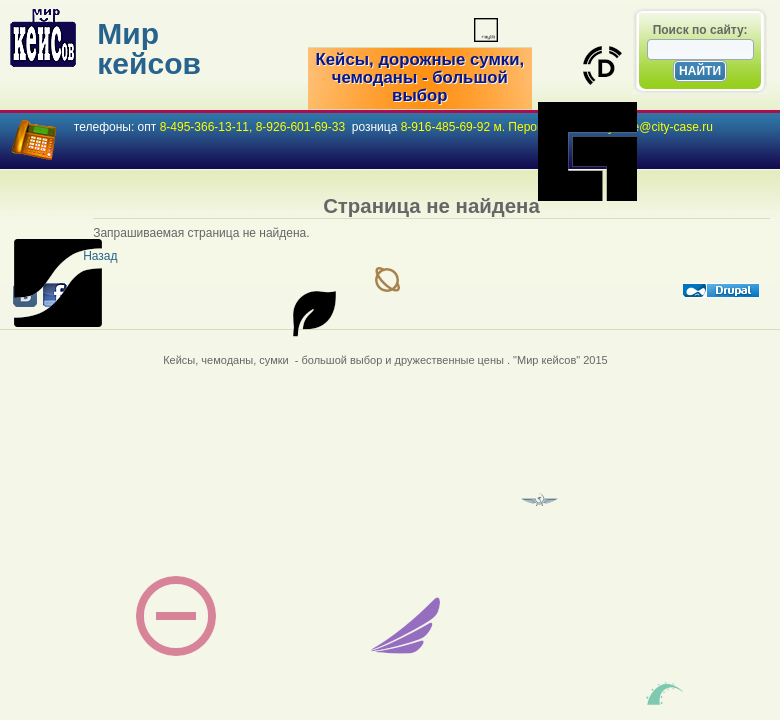 Image resolution: width=780 pixels, height=720 pixels. Describe the element at coordinates (176, 616) in the screenshot. I see `remove item from list or selection` at that location.